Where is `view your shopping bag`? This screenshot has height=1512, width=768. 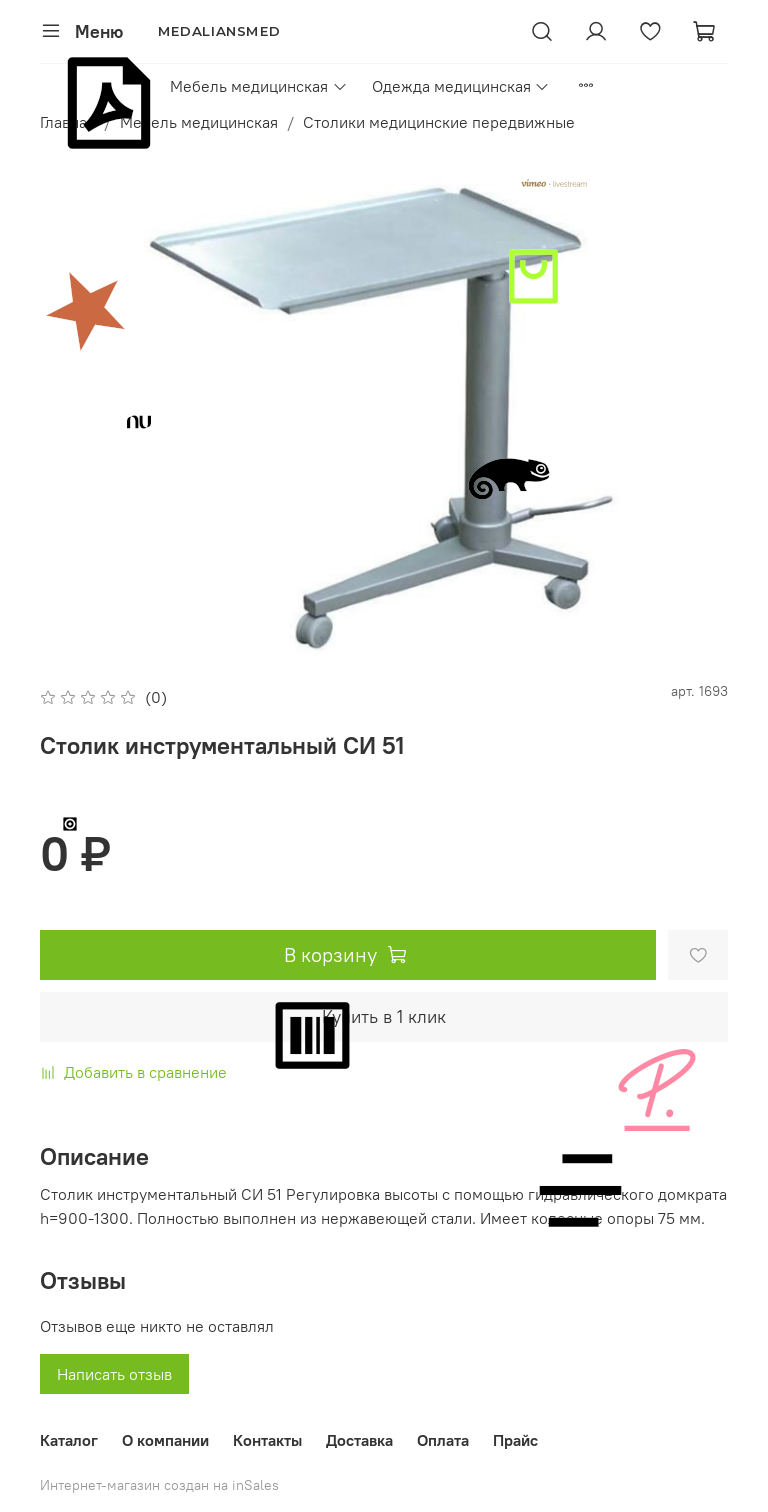
view your shopping bag is located at coordinates (533, 276).